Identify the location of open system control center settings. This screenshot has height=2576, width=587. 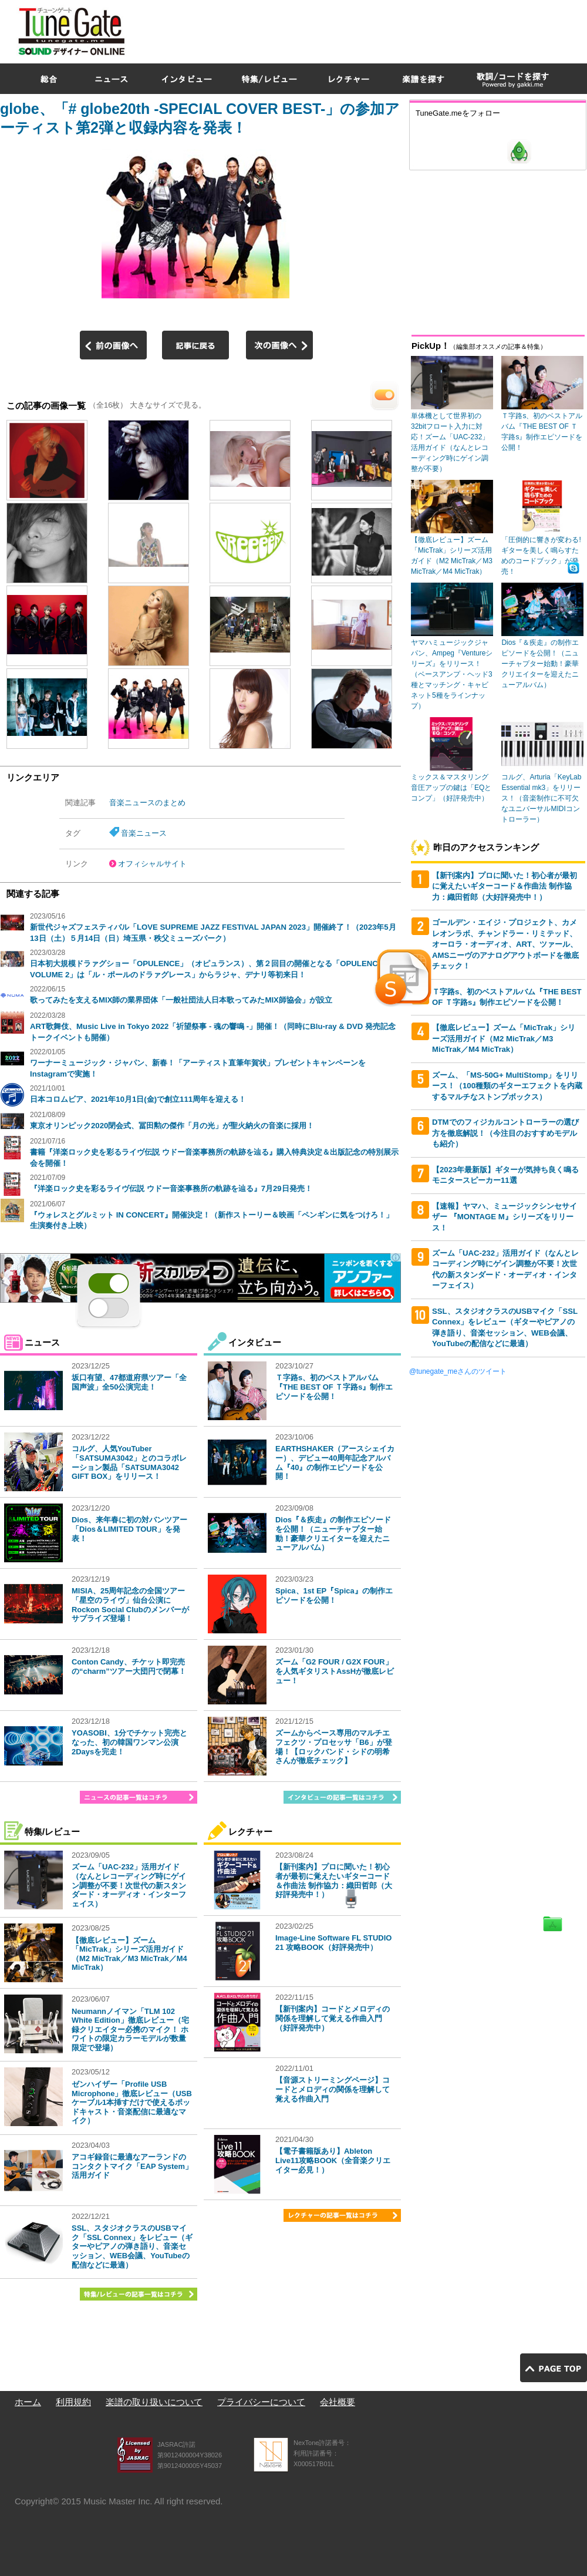
(384, 395).